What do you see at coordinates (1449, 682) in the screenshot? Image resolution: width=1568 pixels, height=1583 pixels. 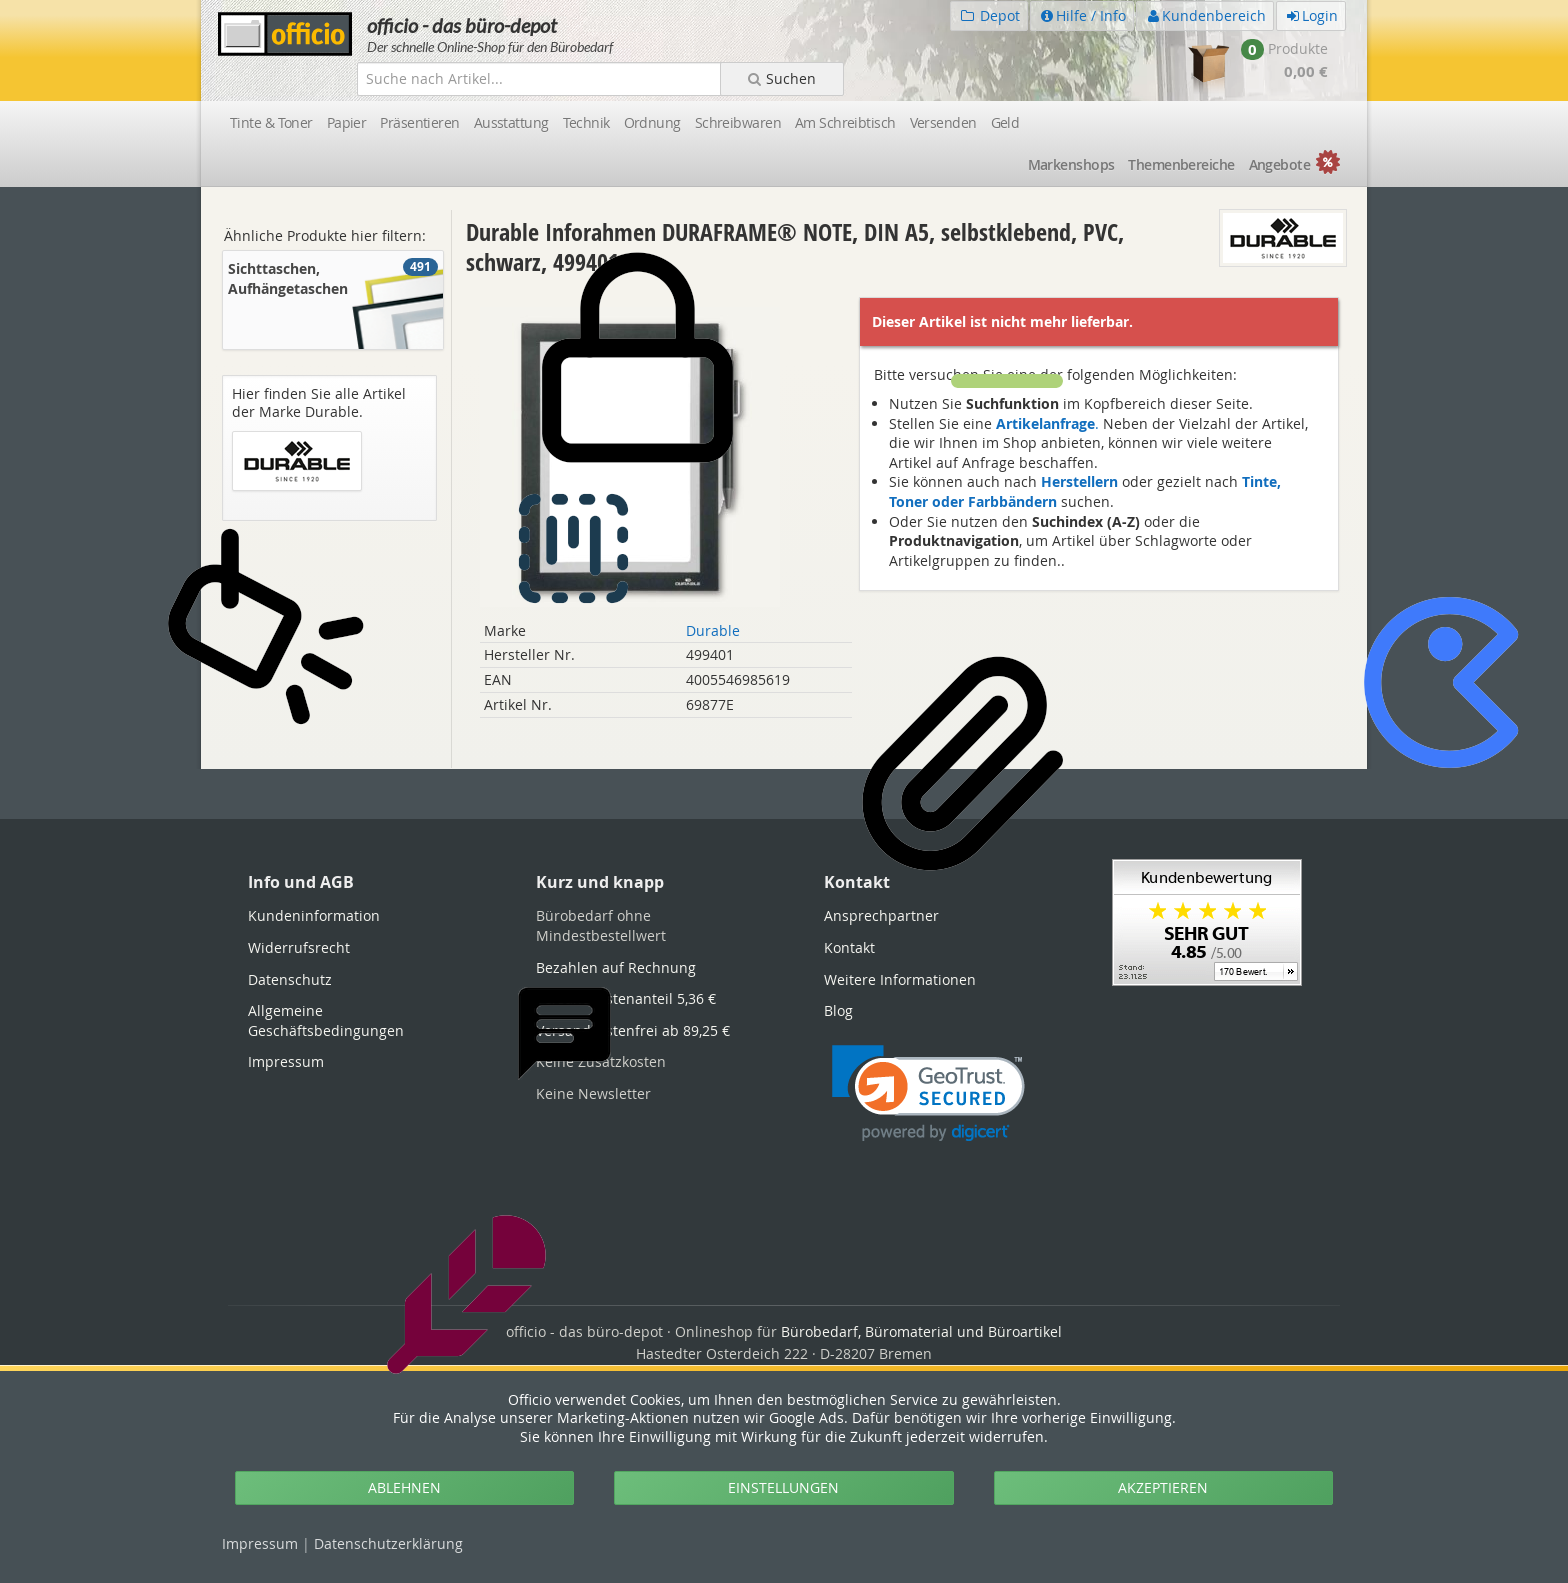 I see `launch a retro-style game or arcade app` at bounding box center [1449, 682].